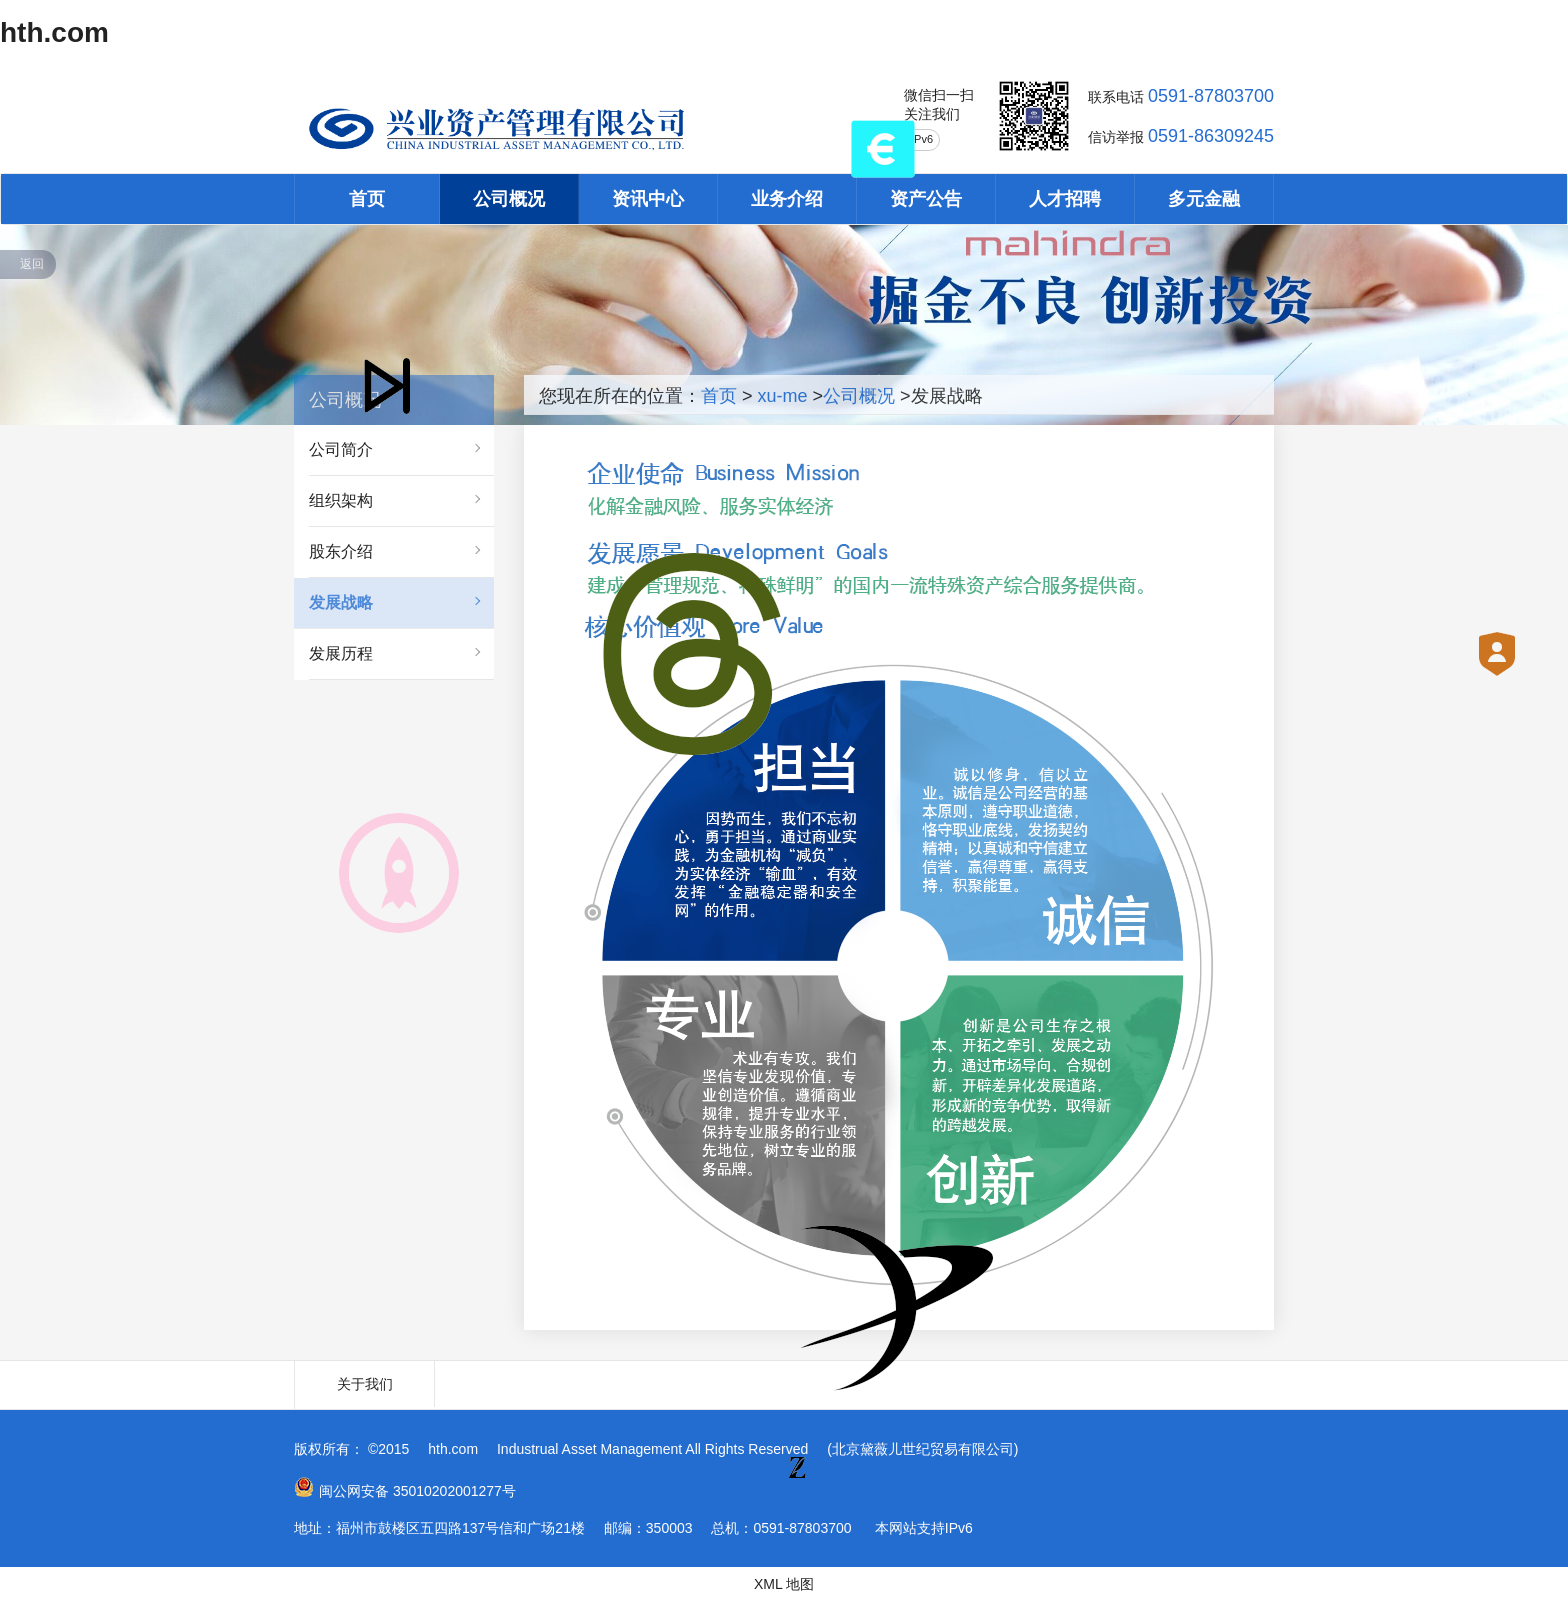  Describe the element at coordinates (1068, 243) in the screenshot. I see `Mahindra company logo` at that location.